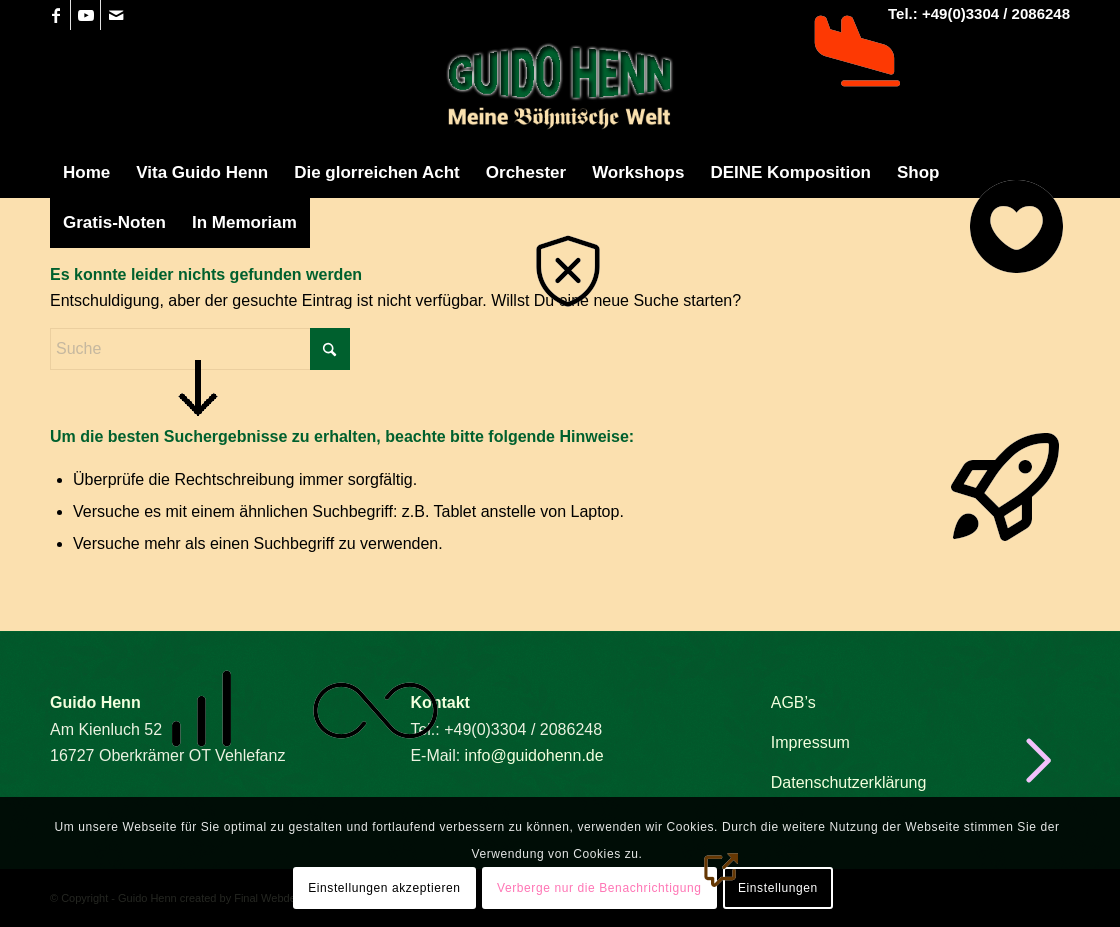 The image size is (1120, 927). What do you see at coordinates (1016, 226) in the screenshot?
I see `like or favorite an item in your feed` at bounding box center [1016, 226].